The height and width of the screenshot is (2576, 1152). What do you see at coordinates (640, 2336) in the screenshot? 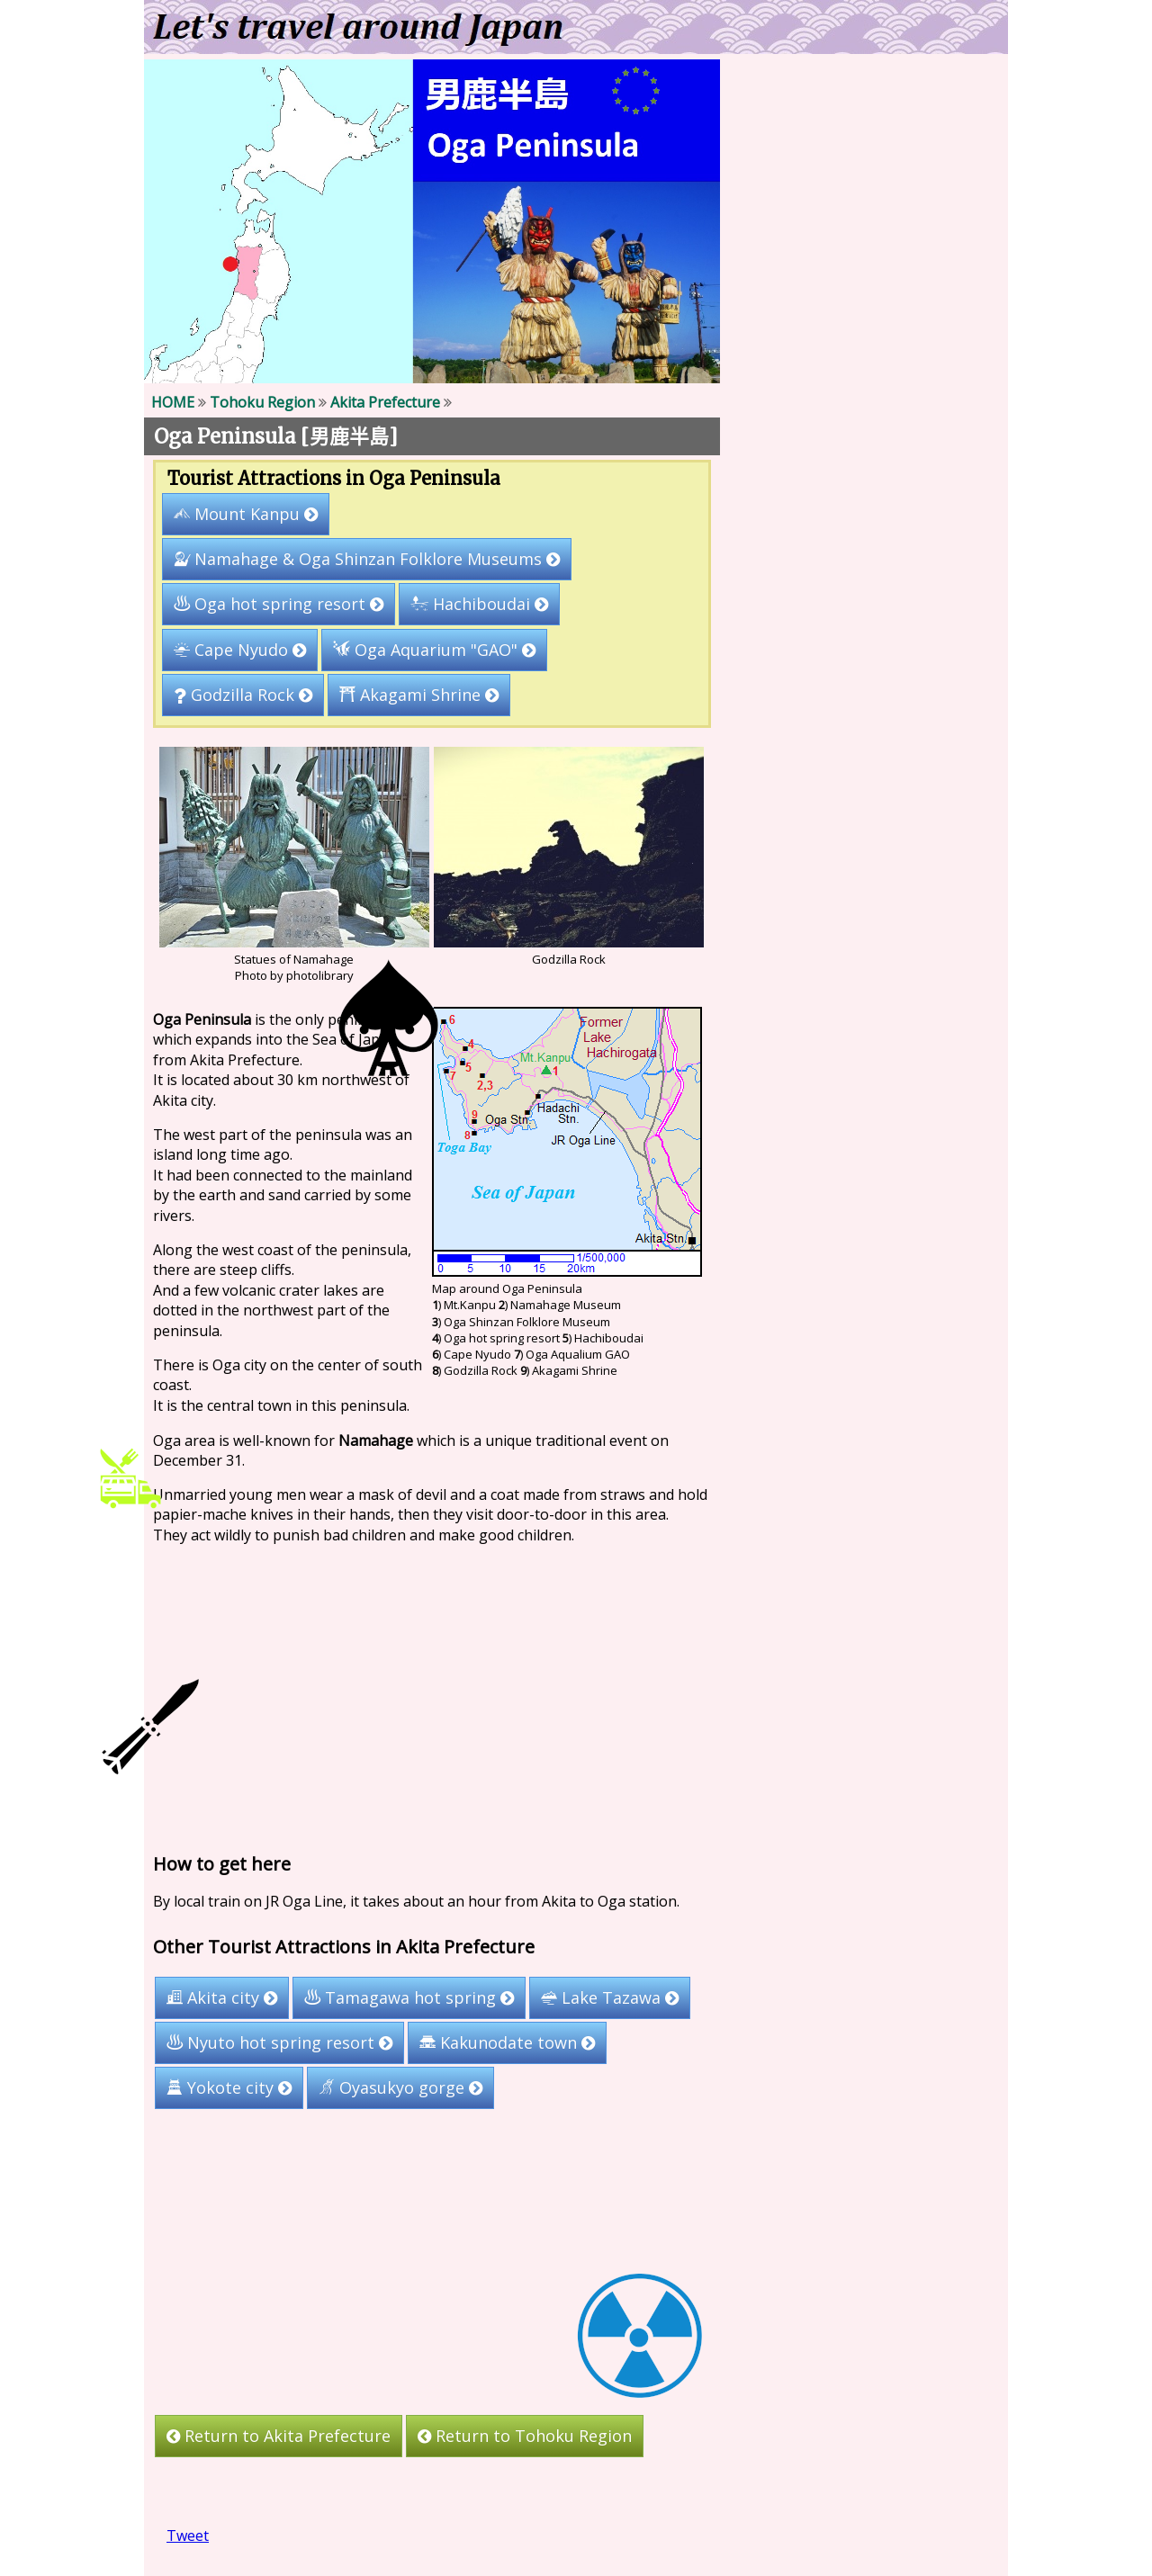
I see `indicates radioactive or hazardous material warning` at bounding box center [640, 2336].